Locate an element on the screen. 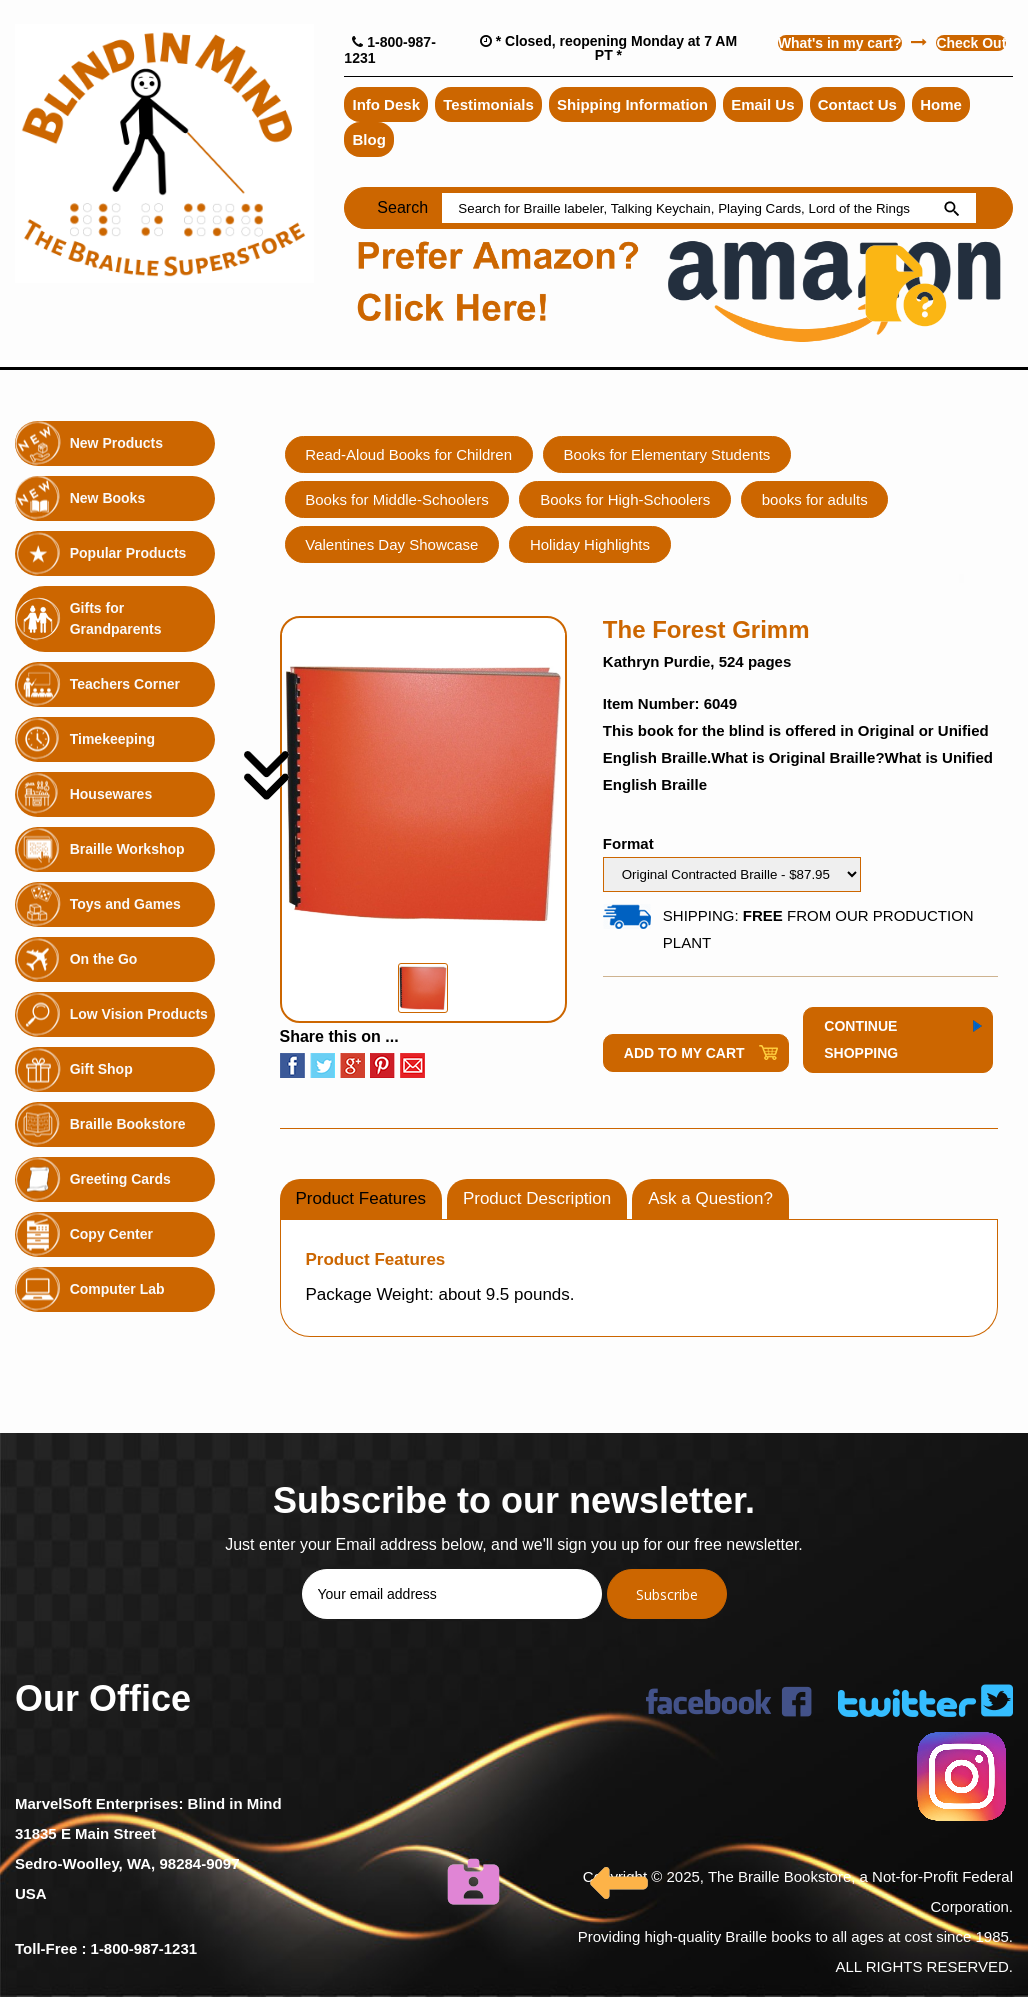 The height and width of the screenshot is (1997, 1028). view your employee or member ID badge is located at coordinates (473, 1884).